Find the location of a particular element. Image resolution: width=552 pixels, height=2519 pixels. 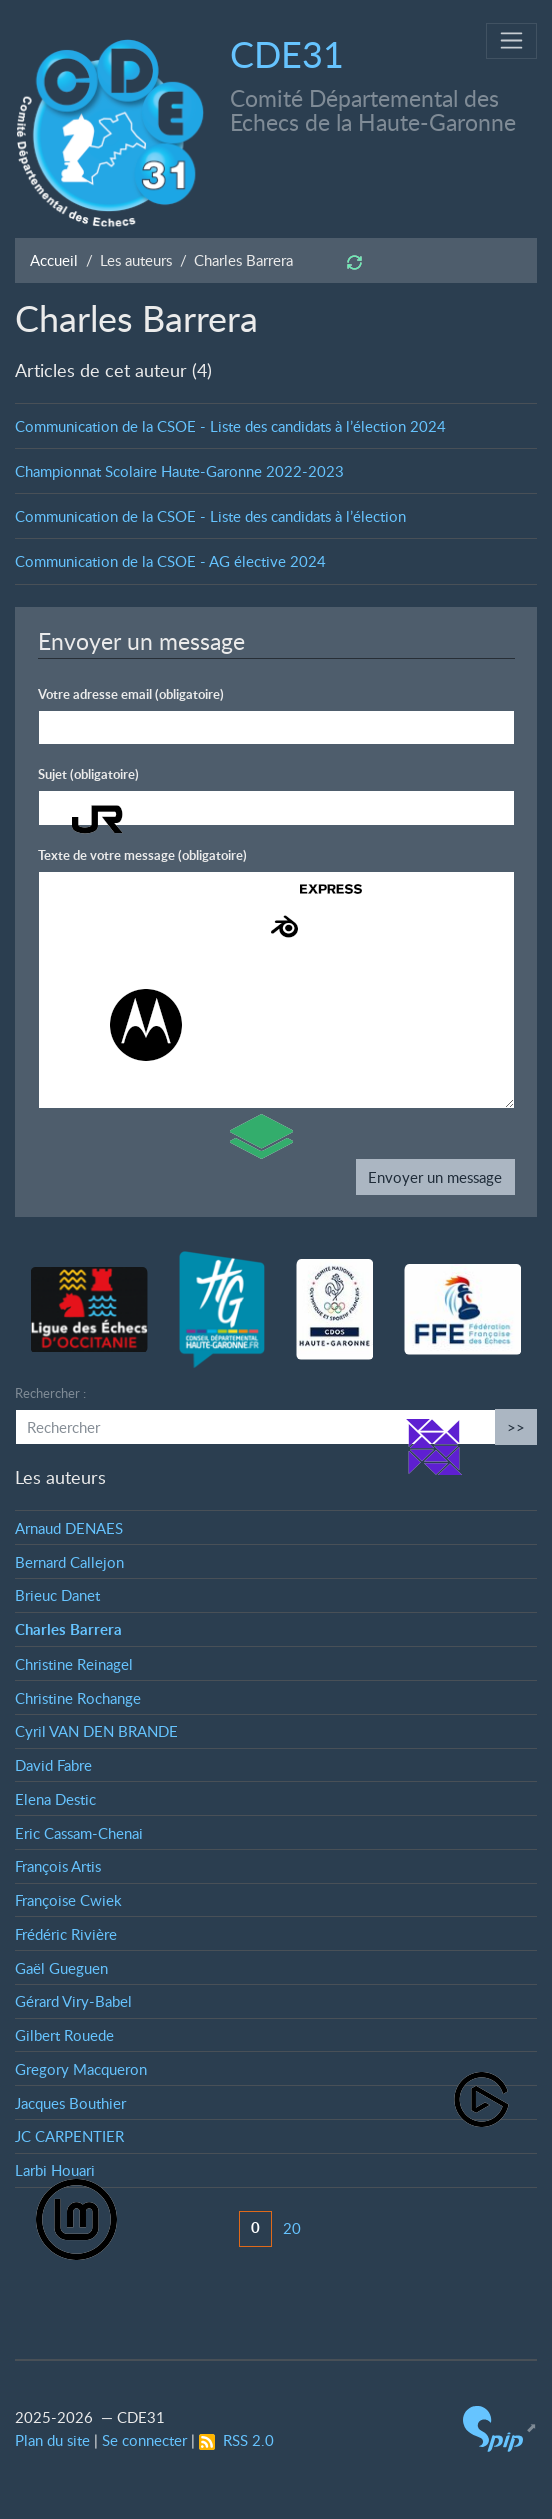

repeat or loop content continuously is located at coordinates (354, 262).